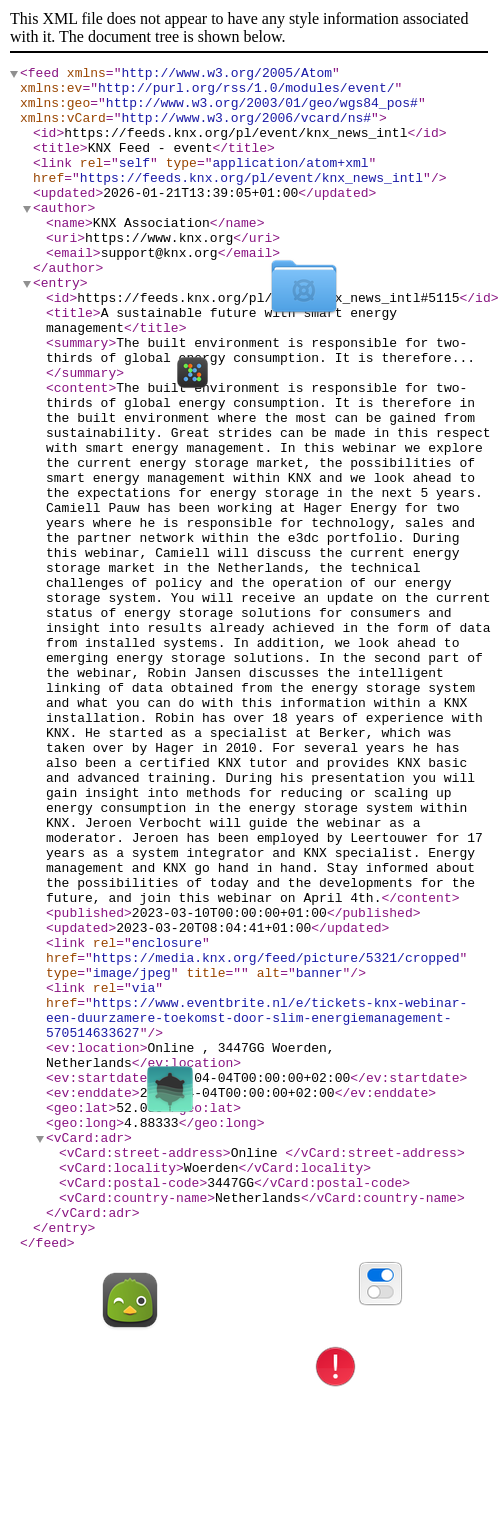 The image size is (498, 1524). I want to click on indicates an application error or crash, so click(335, 1366).